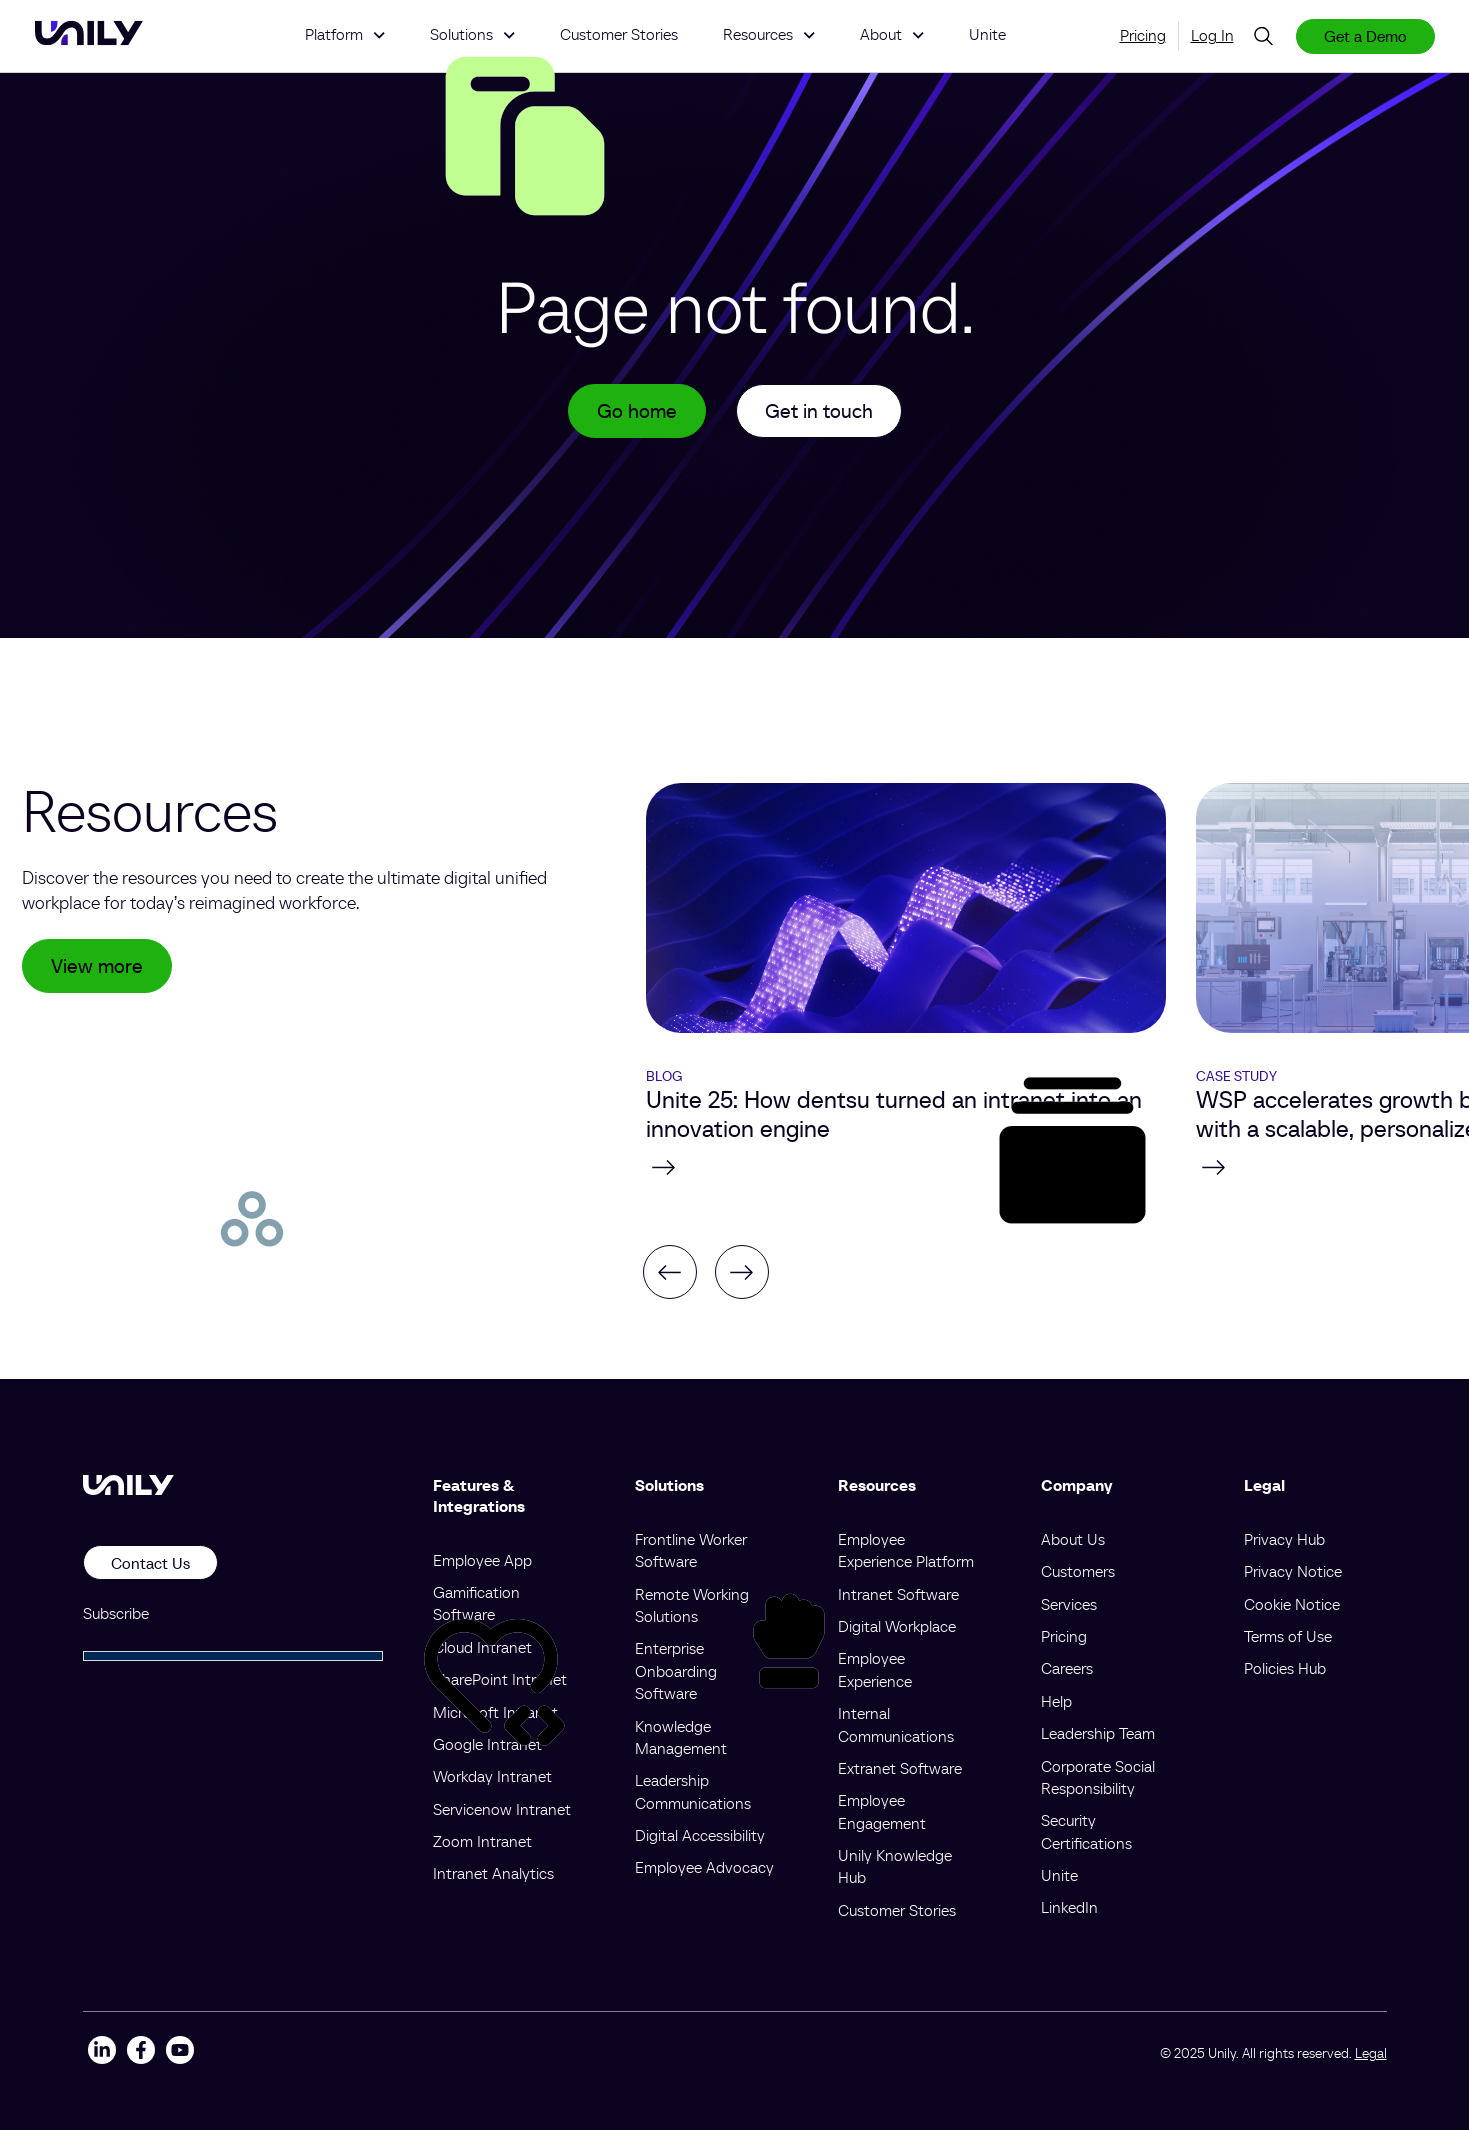  What do you see at coordinates (525, 136) in the screenshot?
I see `copy content to clipboard` at bounding box center [525, 136].